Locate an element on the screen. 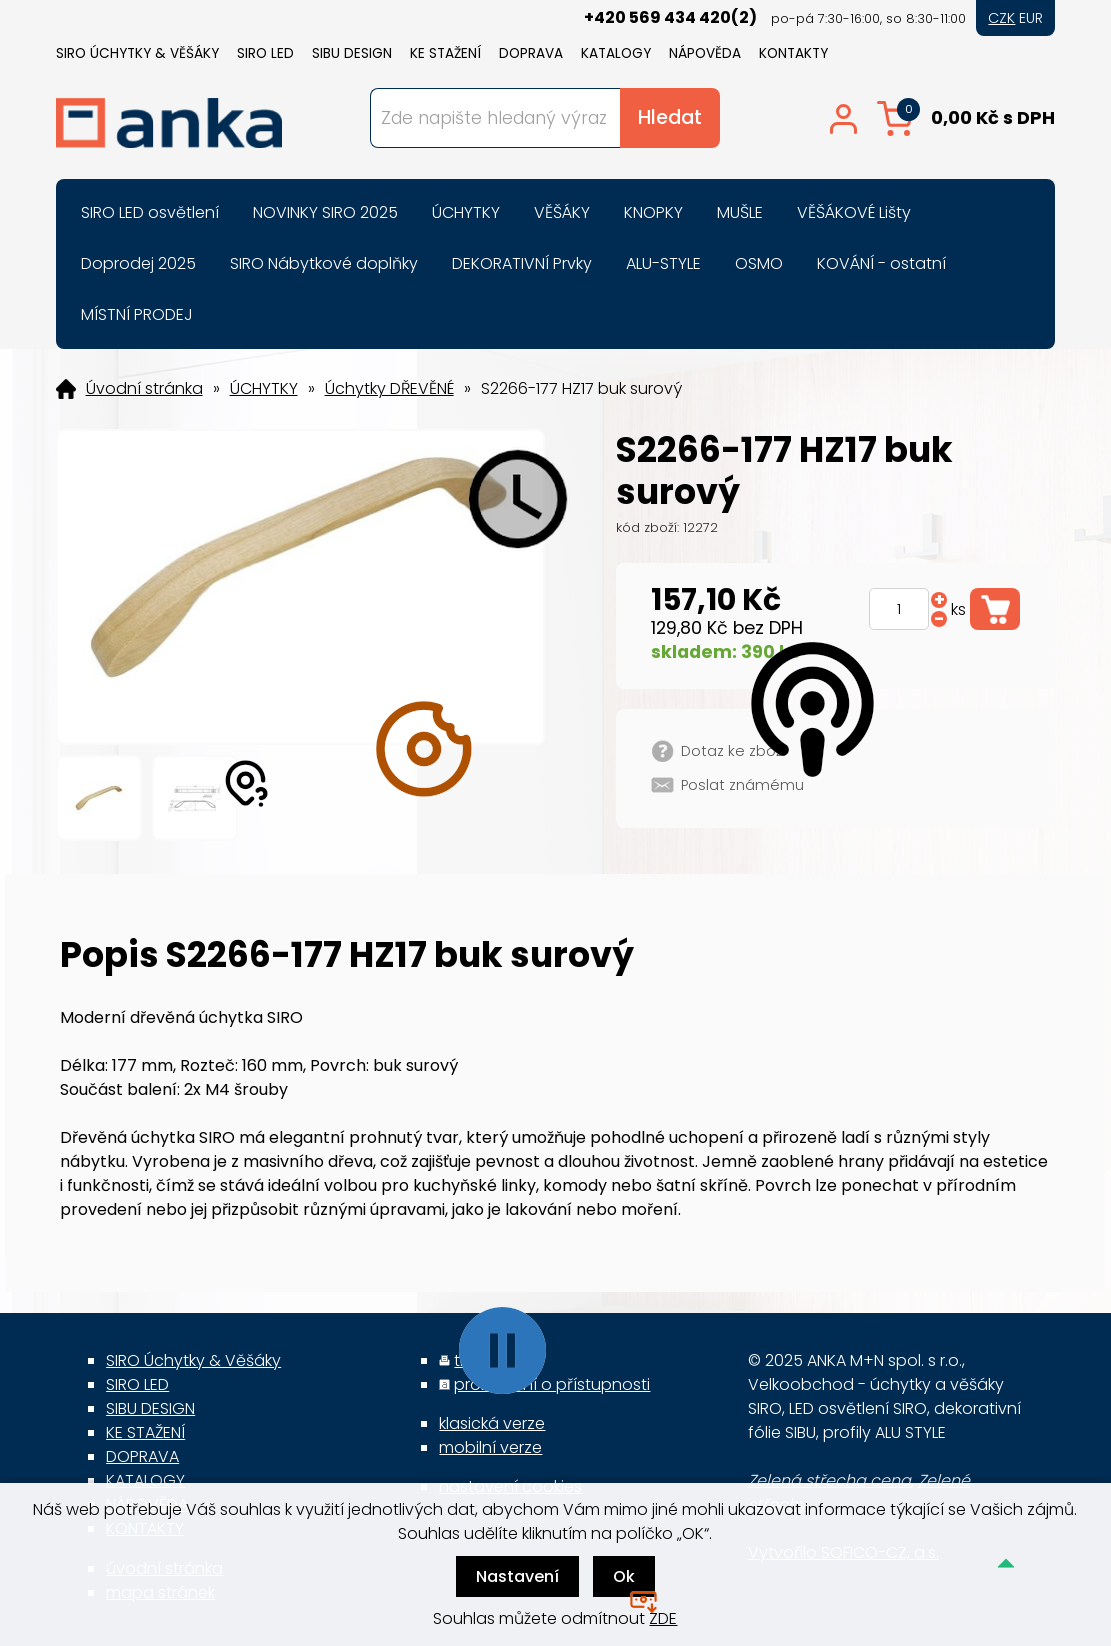  receive a payment or deposit is located at coordinates (643, 1599).